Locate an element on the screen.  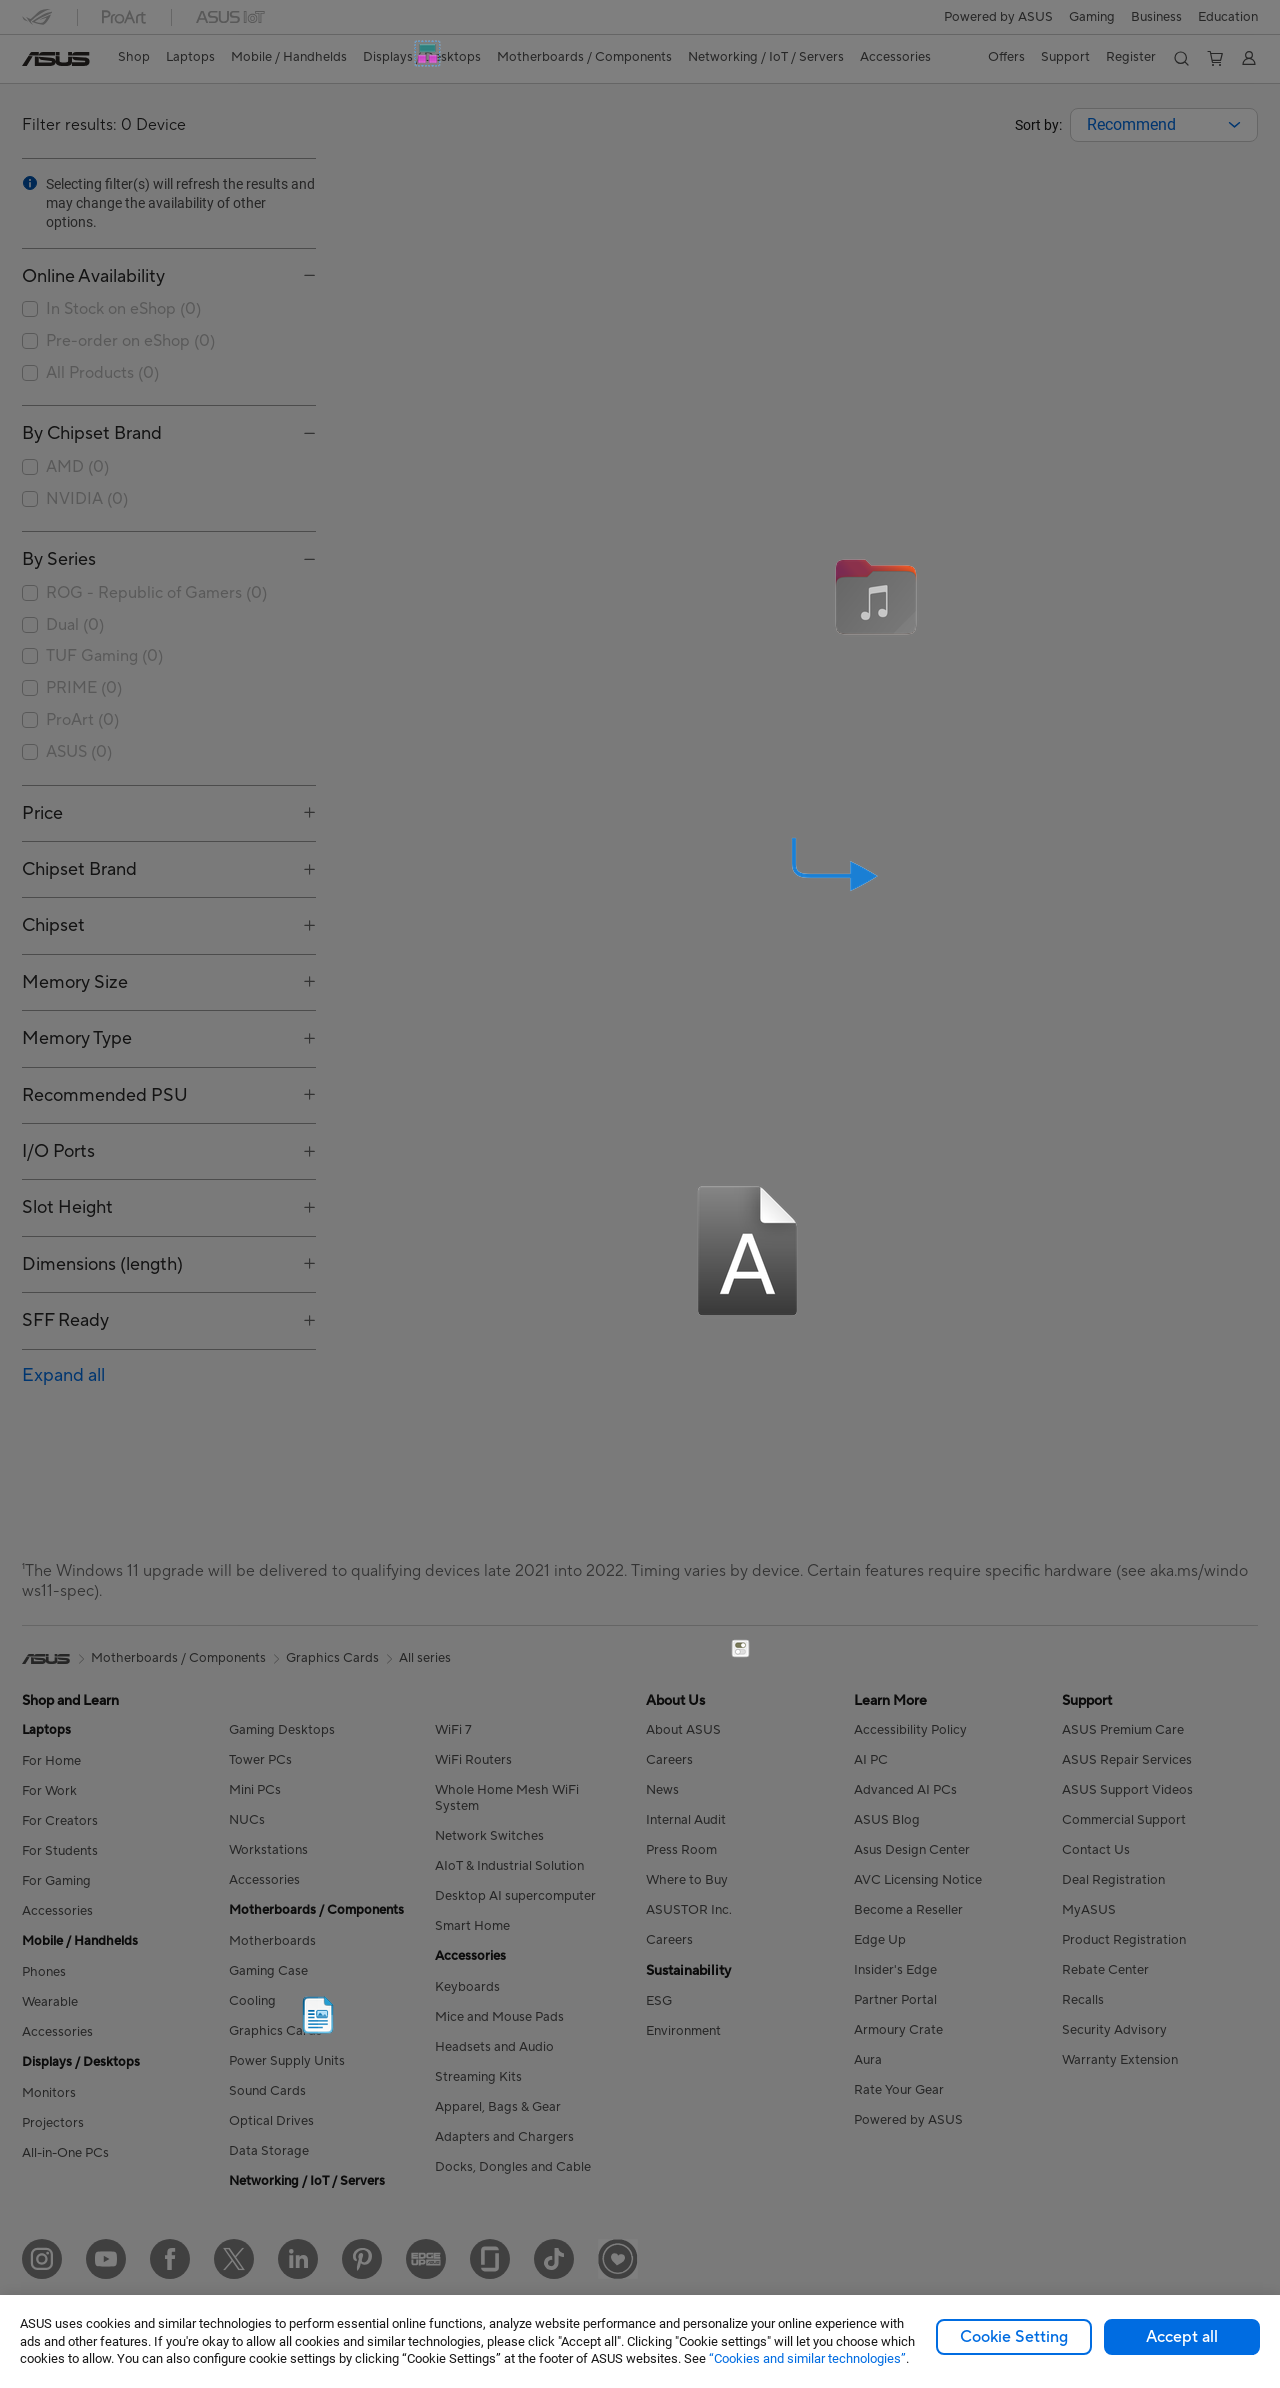
a generic font file is located at coordinates (747, 1253).